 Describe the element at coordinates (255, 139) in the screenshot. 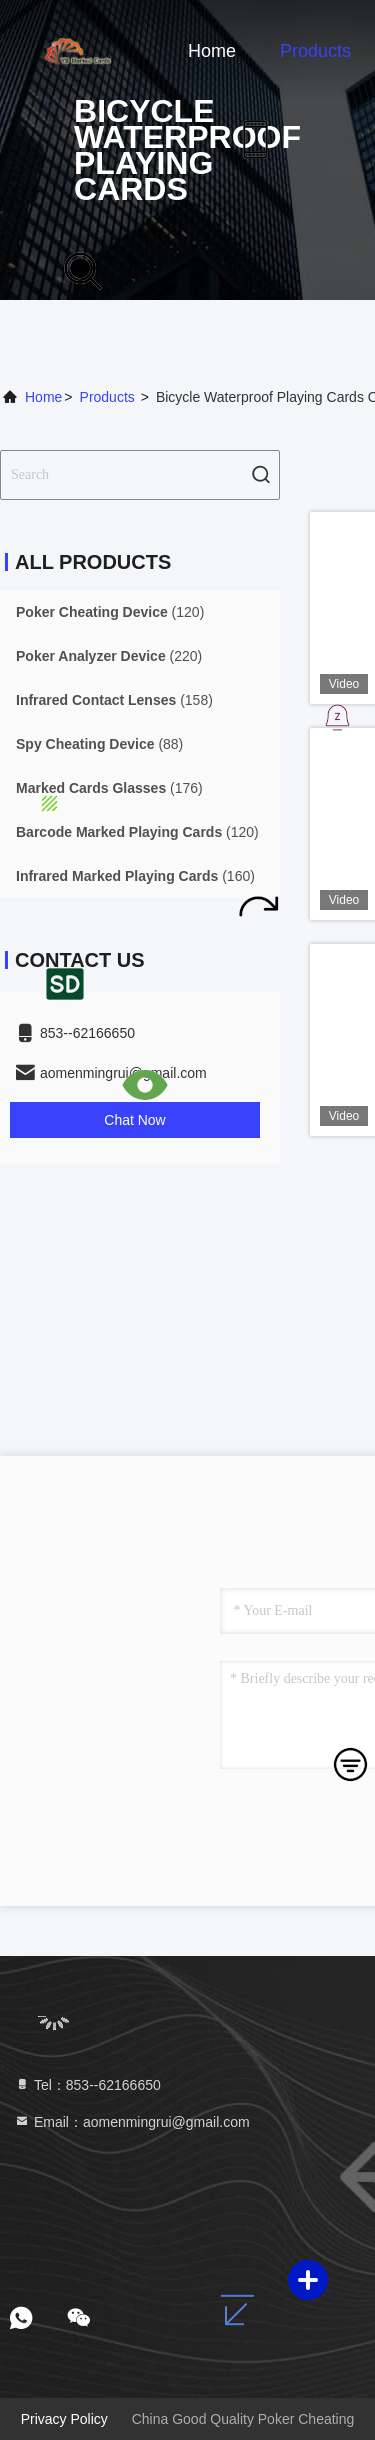

I see `indicates mobile device or smartphone` at that location.